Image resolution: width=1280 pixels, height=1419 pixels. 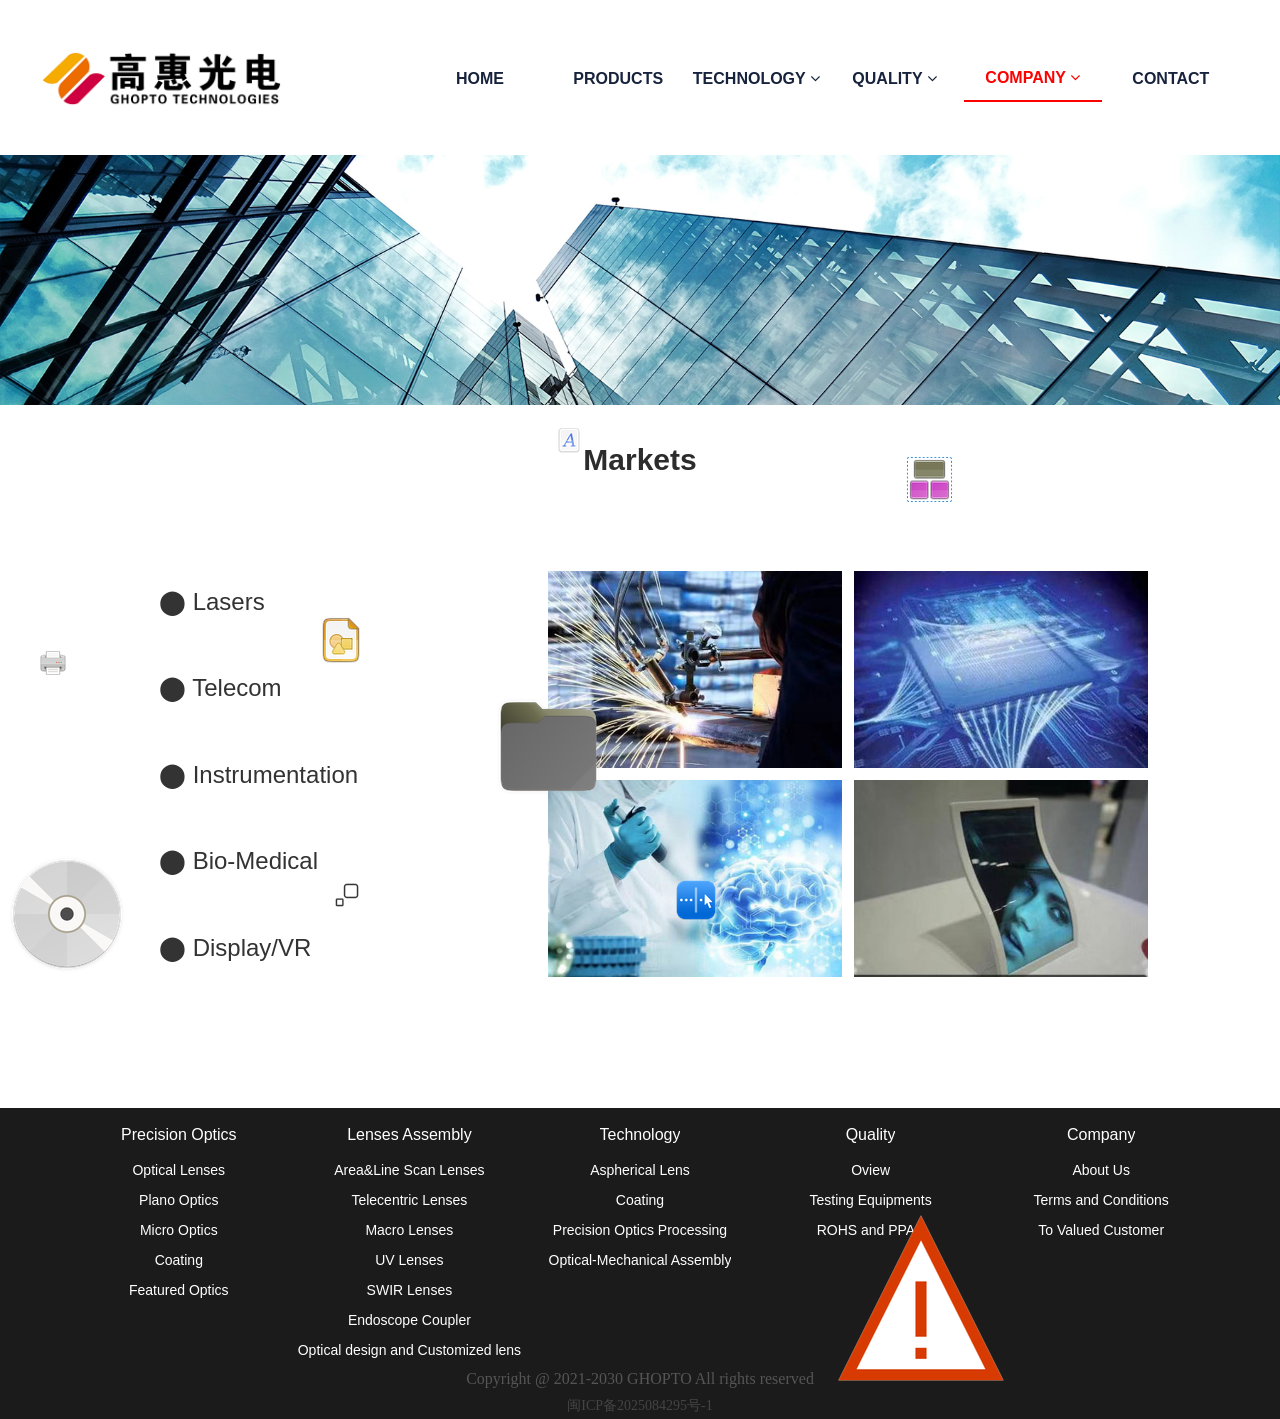 What do you see at coordinates (548, 746) in the screenshot?
I see `open a folder to view its contents` at bounding box center [548, 746].